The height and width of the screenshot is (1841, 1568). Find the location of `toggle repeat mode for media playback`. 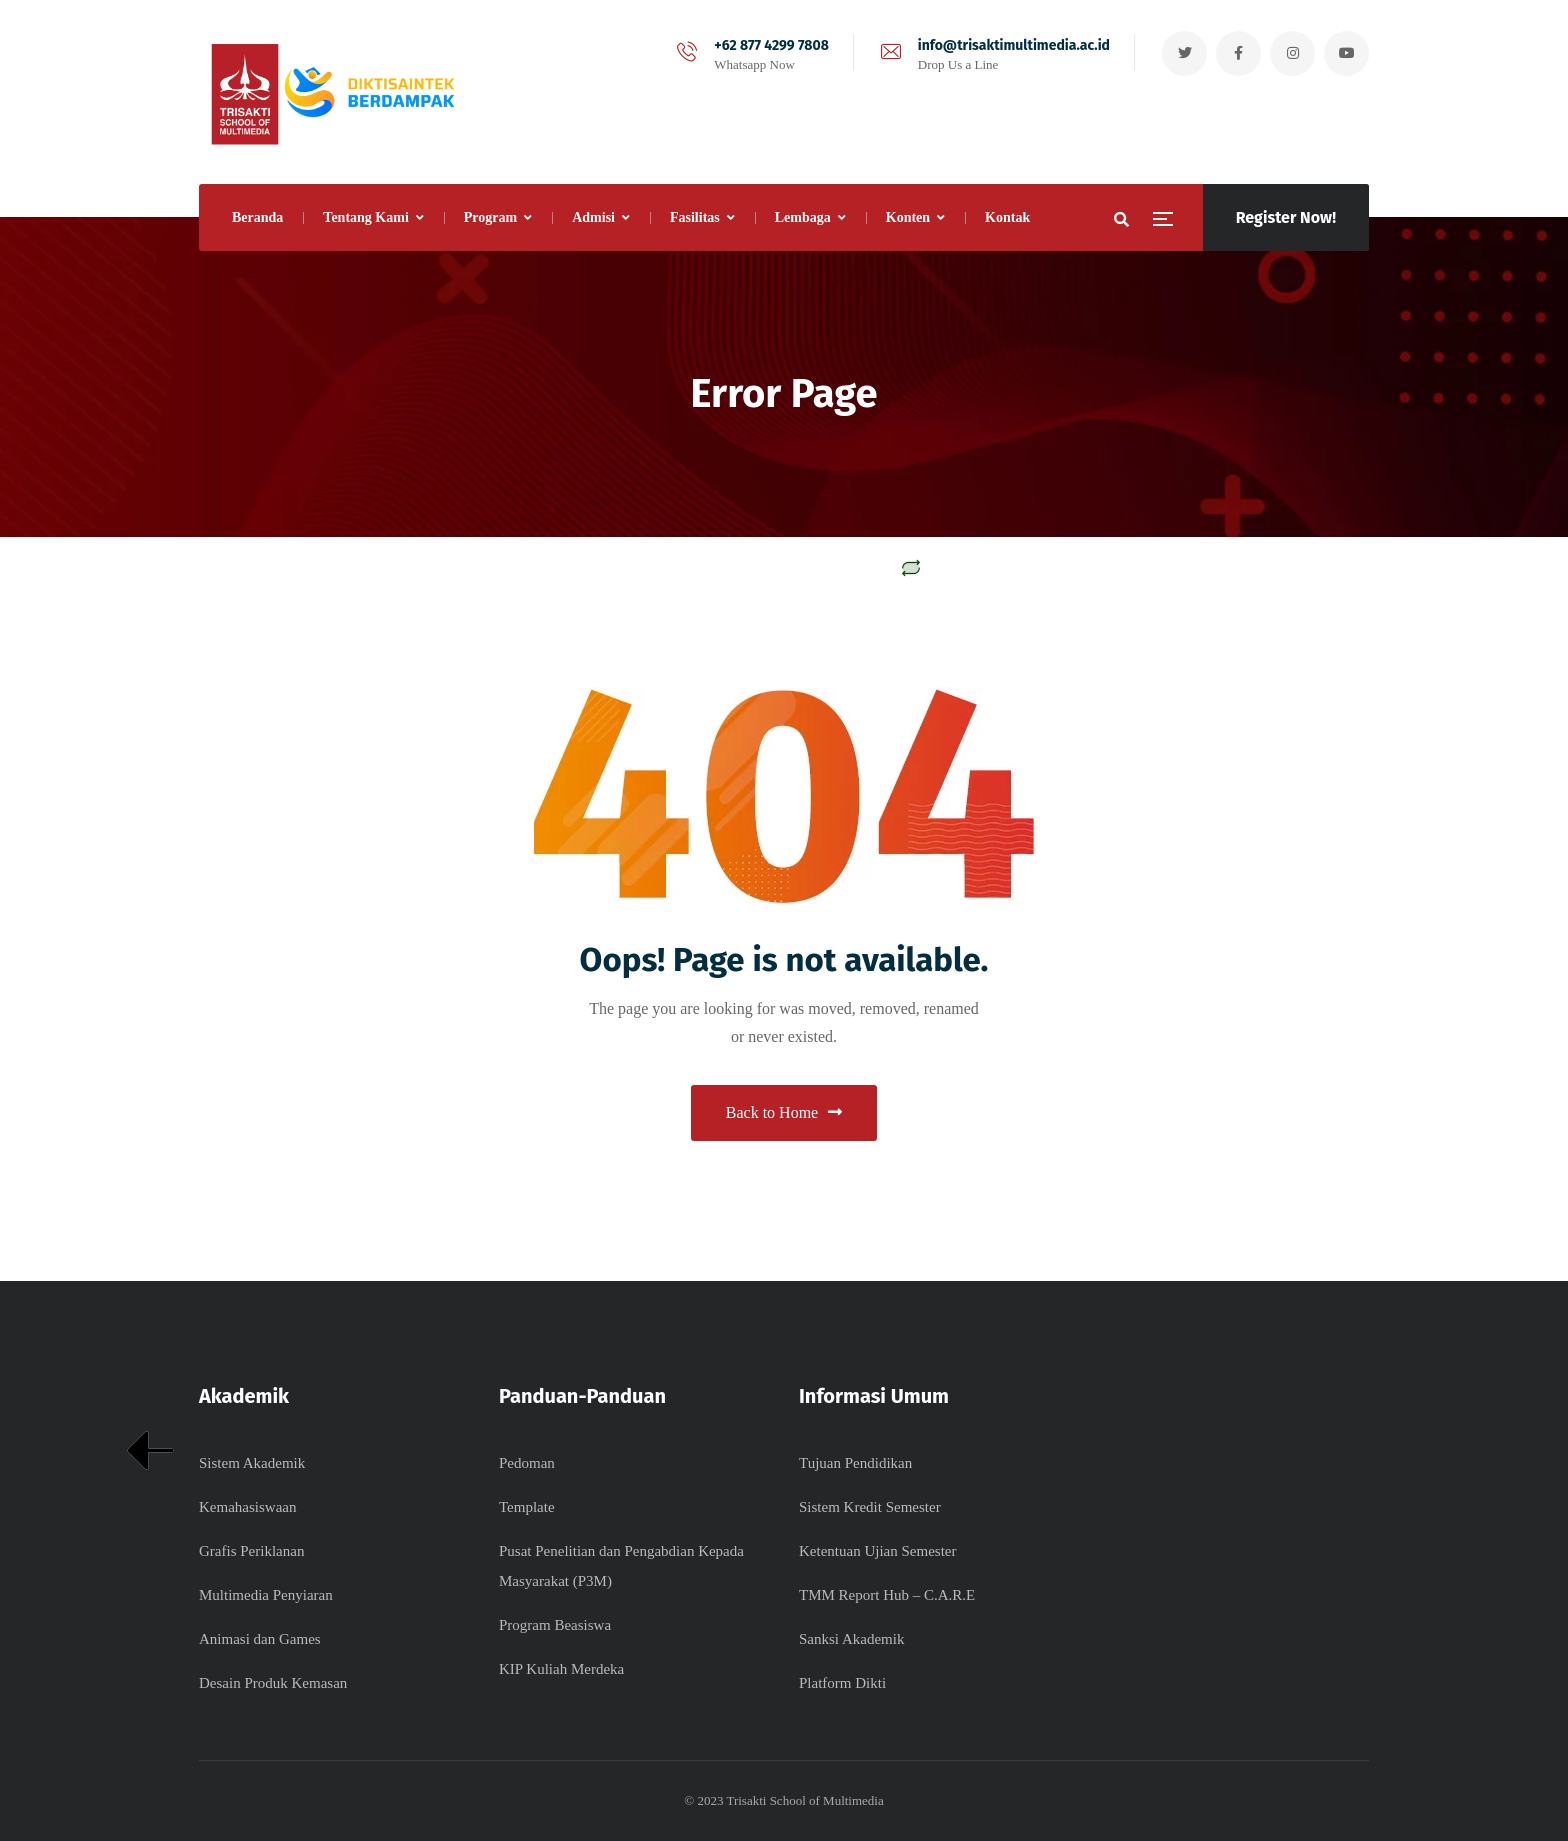

toggle repeat mode for media playback is located at coordinates (911, 568).